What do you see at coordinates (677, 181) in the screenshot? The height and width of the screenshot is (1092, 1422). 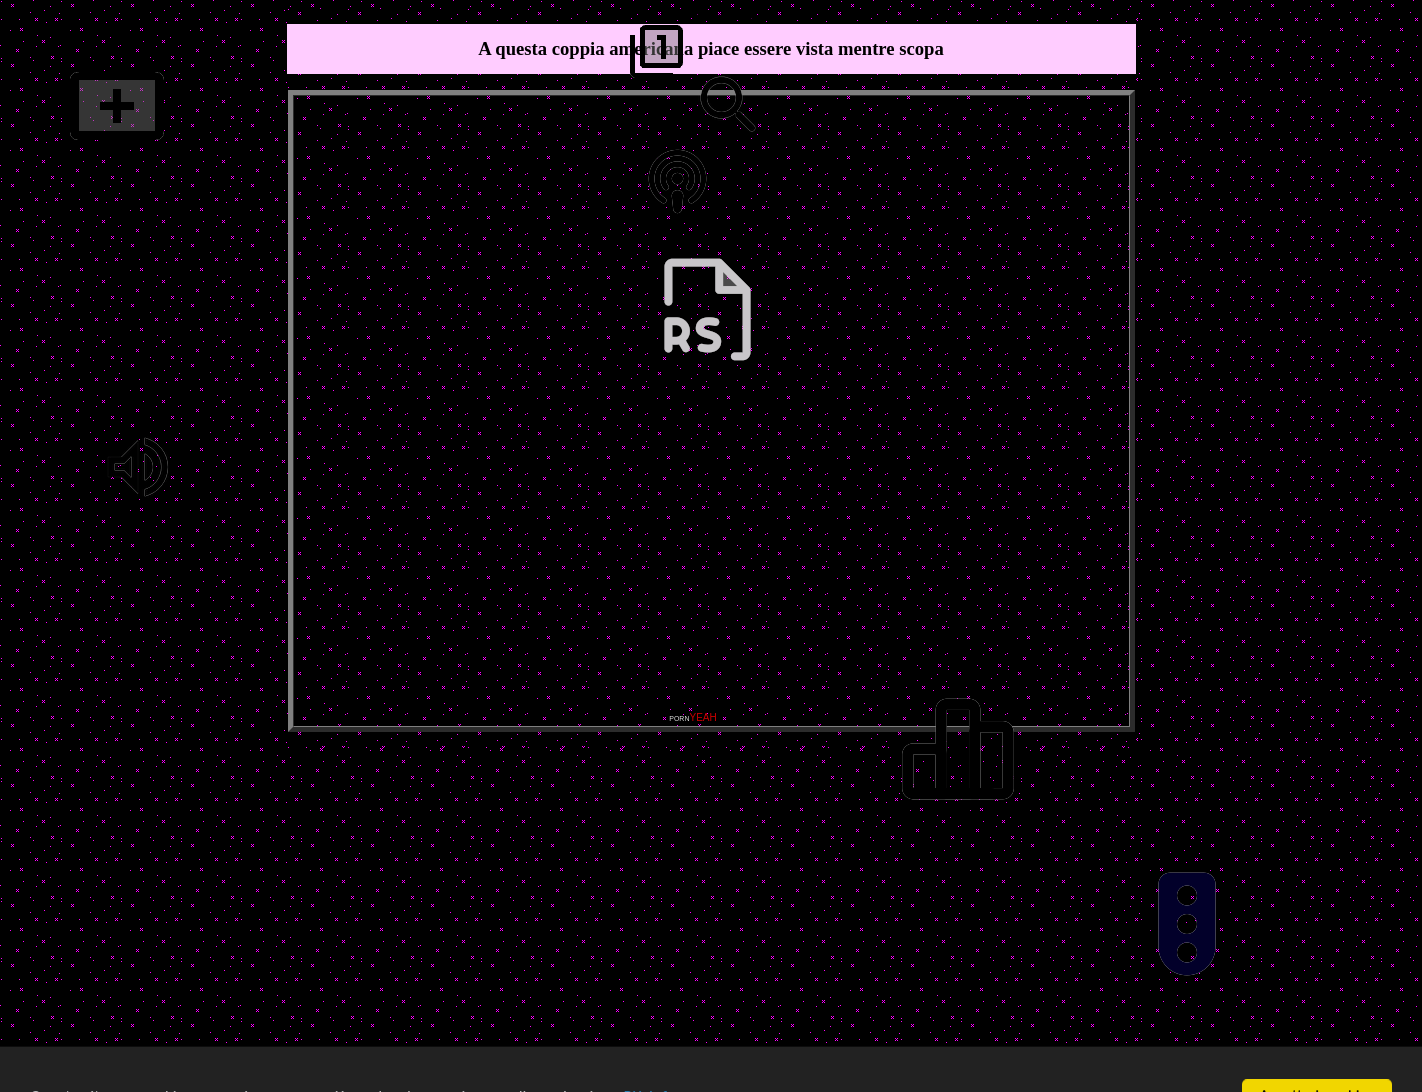 I see `access podcast library` at bounding box center [677, 181].